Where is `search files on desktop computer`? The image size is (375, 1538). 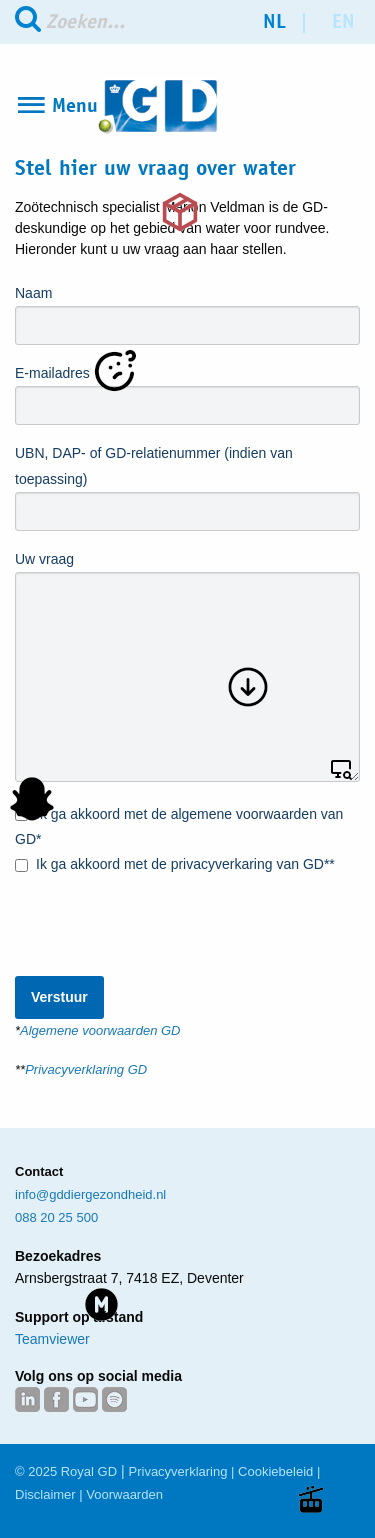
search files on desktop computer is located at coordinates (341, 769).